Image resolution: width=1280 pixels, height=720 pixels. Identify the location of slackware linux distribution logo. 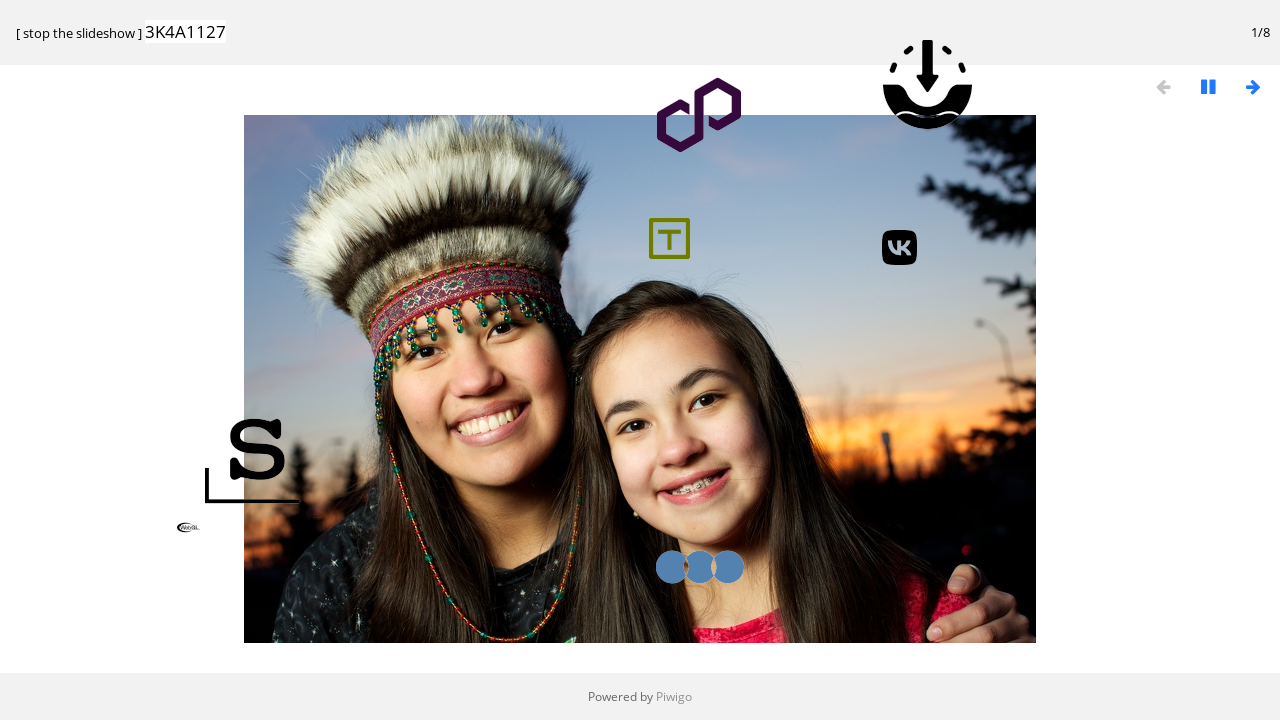
(252, 461).